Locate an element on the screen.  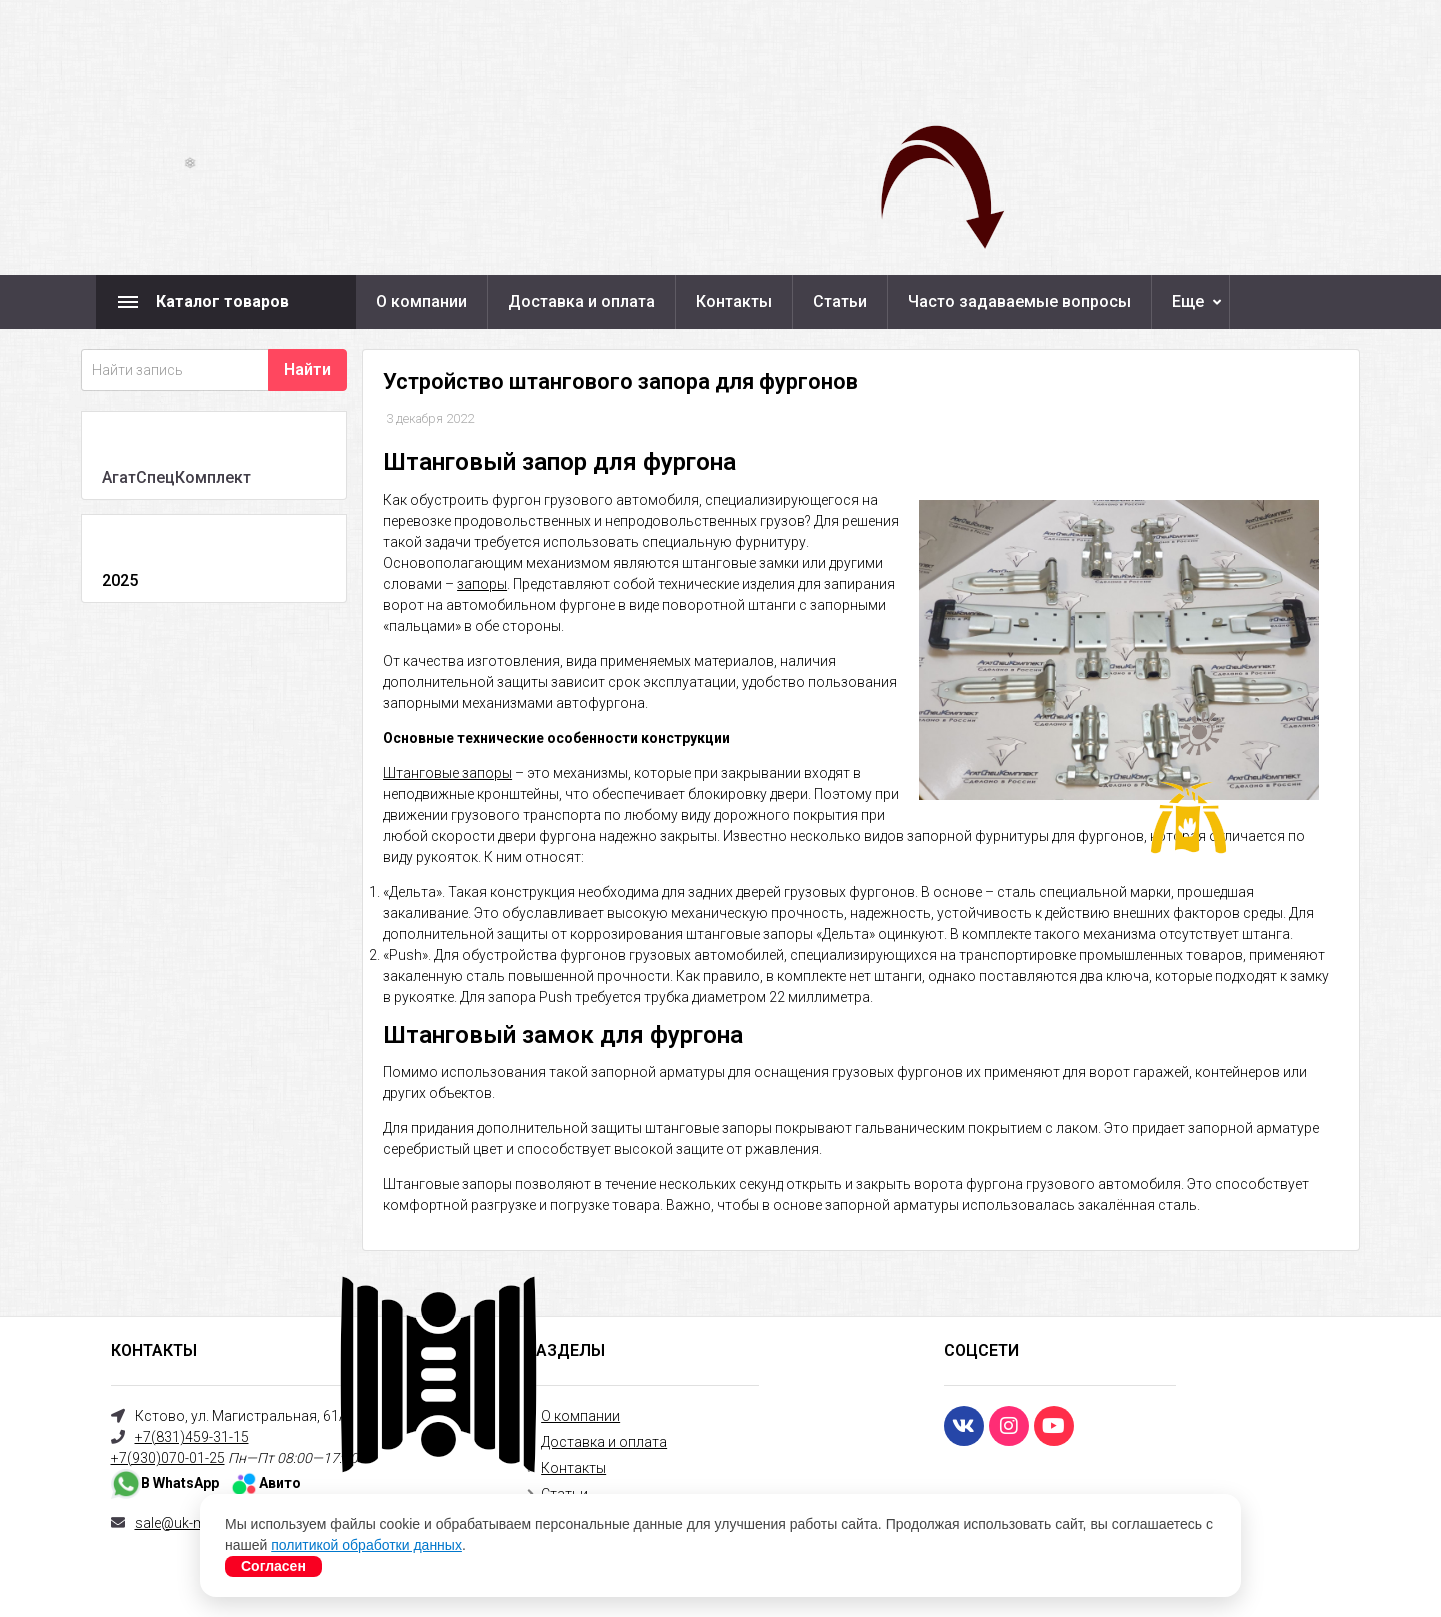
accordion or bellows instrument in a music game is located at coordinates (438, 1374).